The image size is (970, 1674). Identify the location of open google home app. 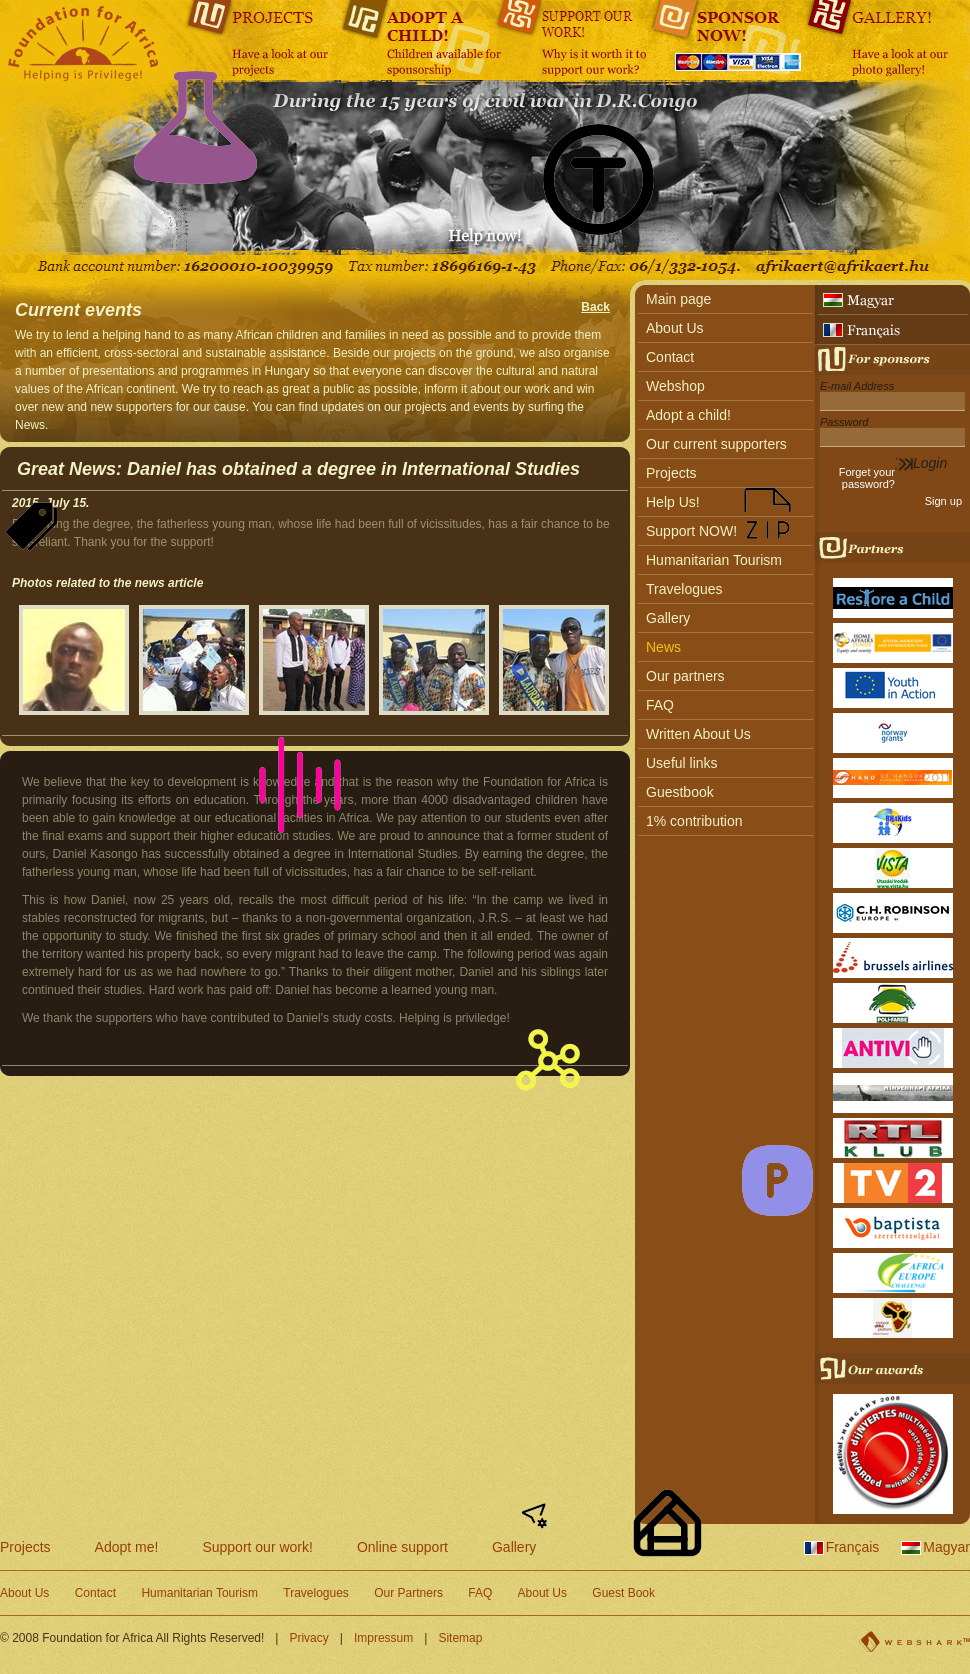
(667, 1522).